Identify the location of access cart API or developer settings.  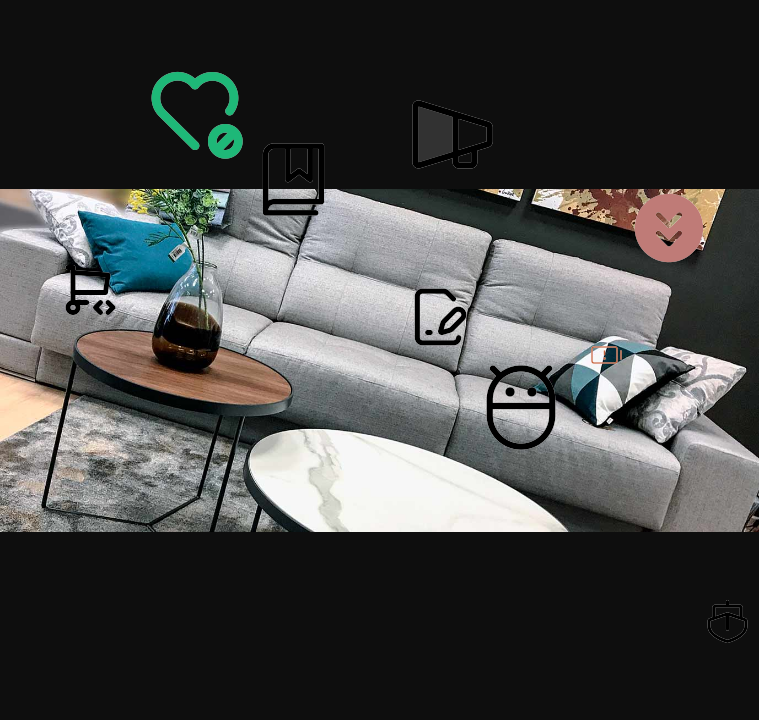
(88, 290).